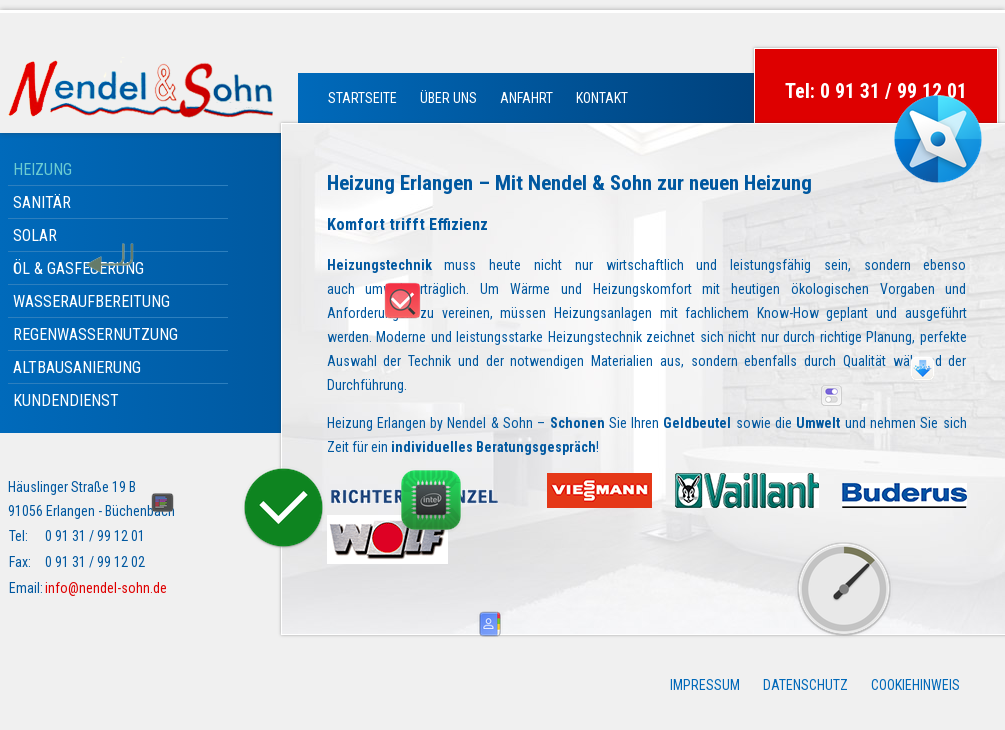 Image resolution: width=1005 pixels, height=730 pixels. Describe the element at coordinates (490, 624) in the screenshot. I see `open contacts or address book app` at that location.